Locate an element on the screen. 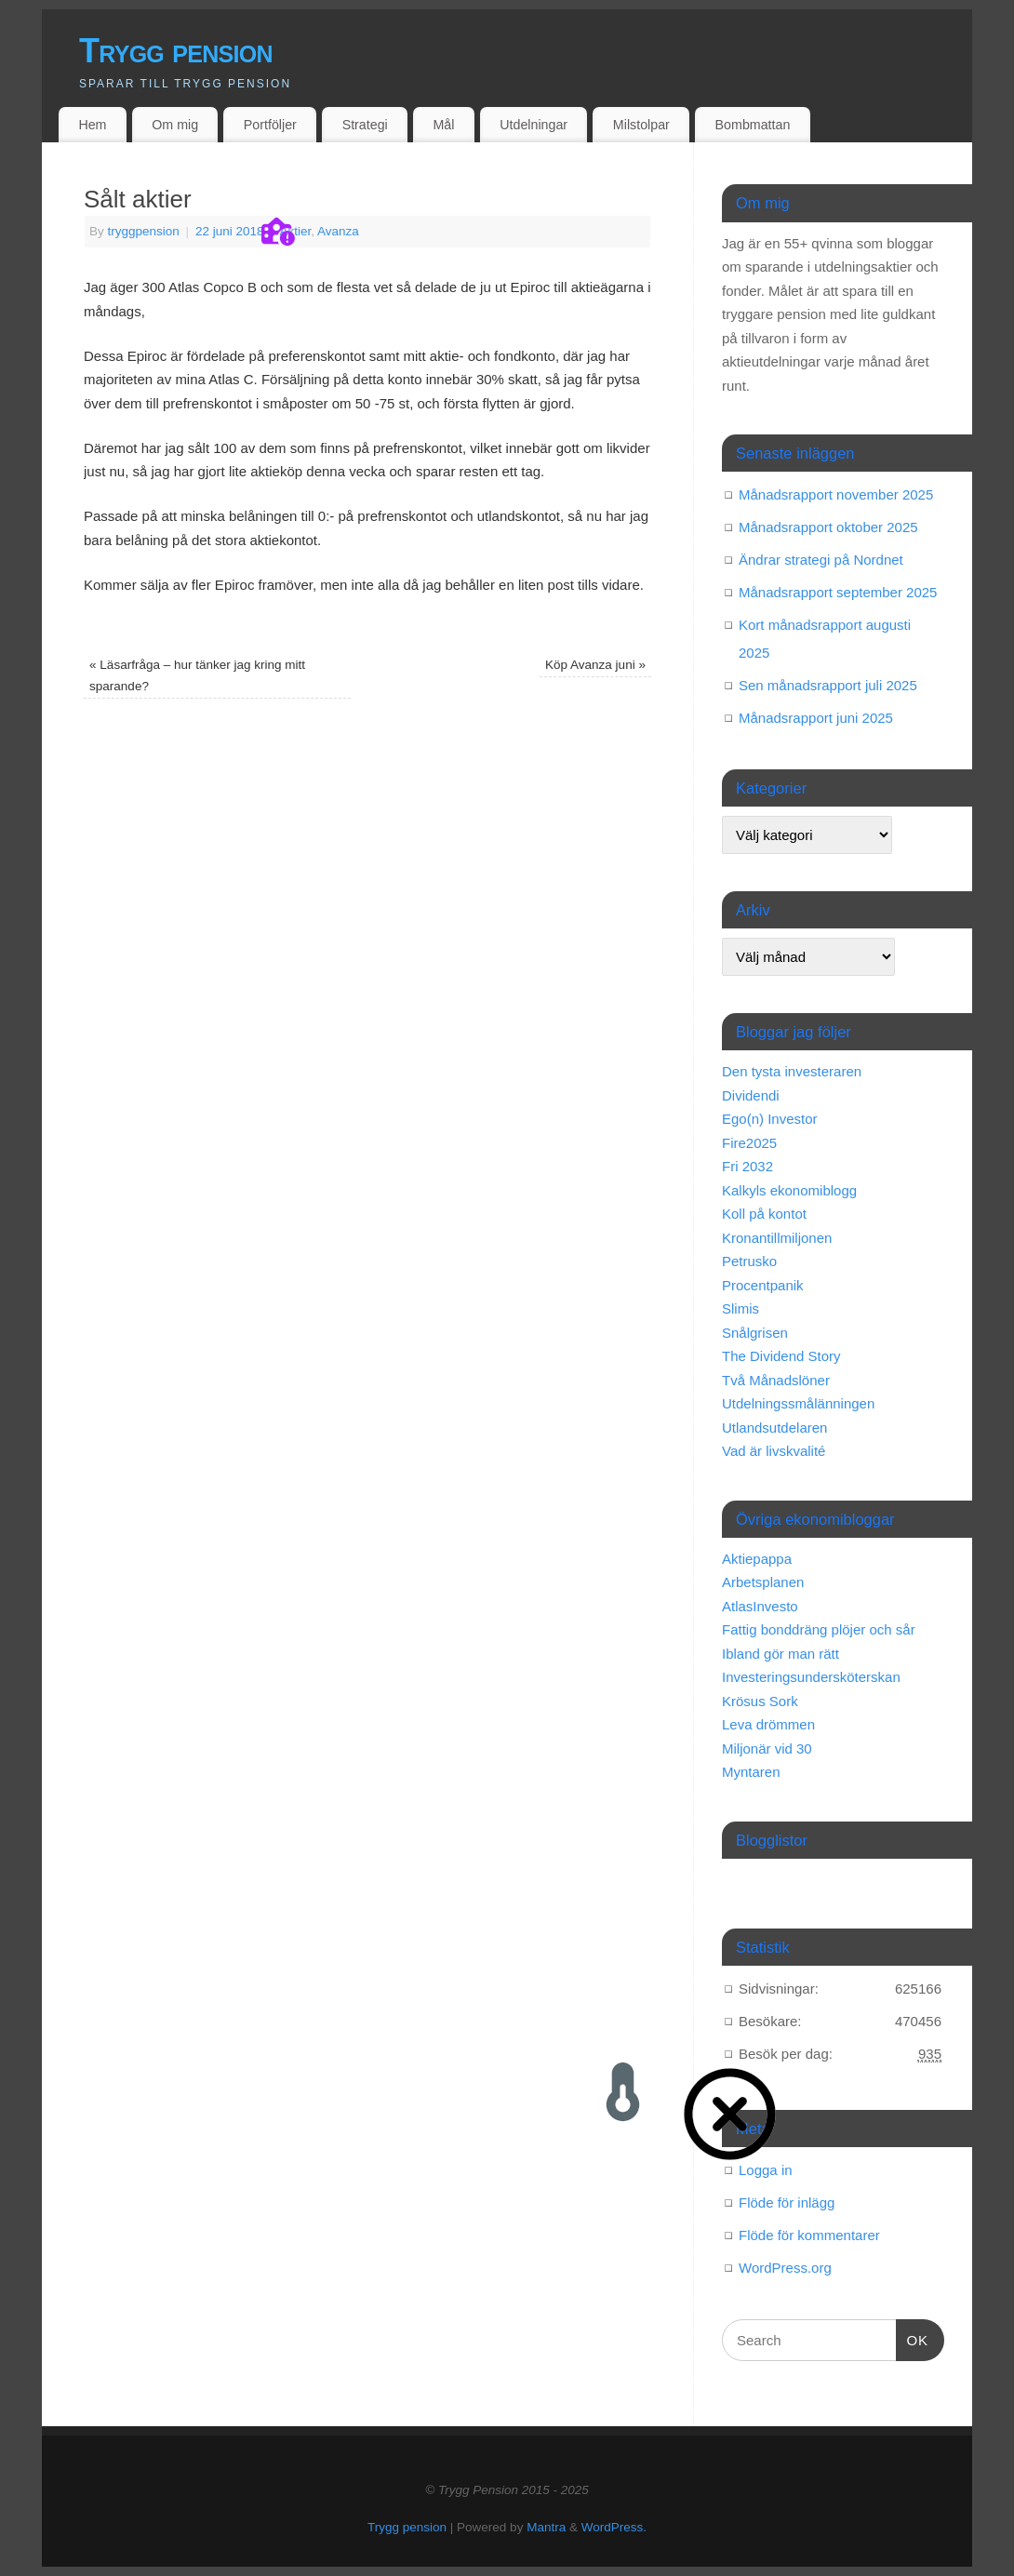 The width and height of the screenshot is (1014, 2576). close or dismiss a dialog is located at coordinates (729, 2114).